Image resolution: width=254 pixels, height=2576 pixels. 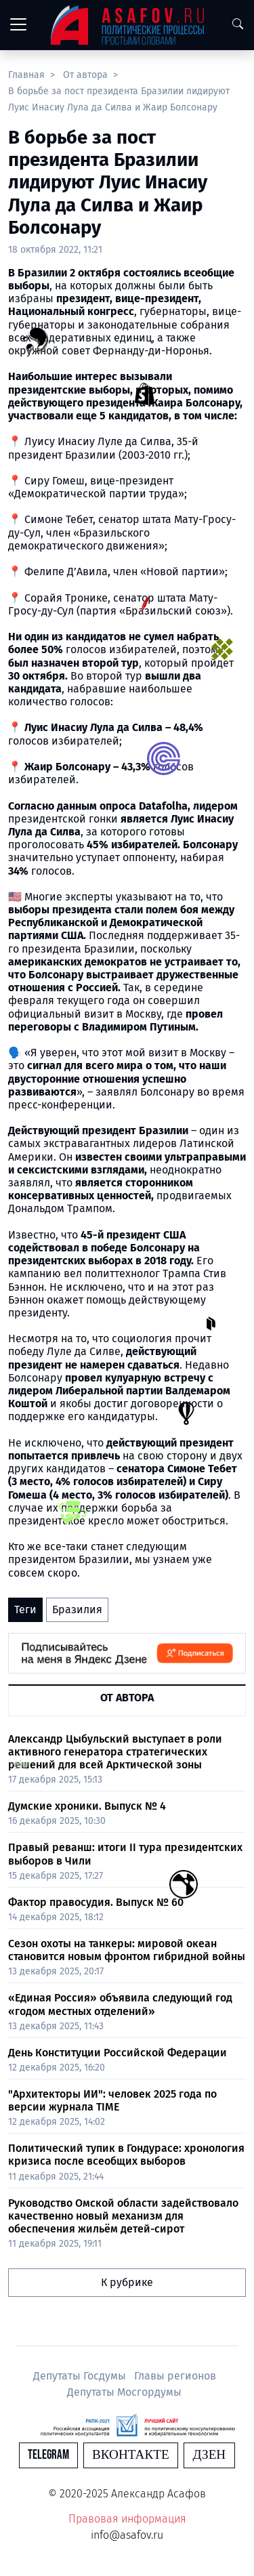 I want to click on mingw-w64 compiler toolchain logo, so click(x=222, y=649).